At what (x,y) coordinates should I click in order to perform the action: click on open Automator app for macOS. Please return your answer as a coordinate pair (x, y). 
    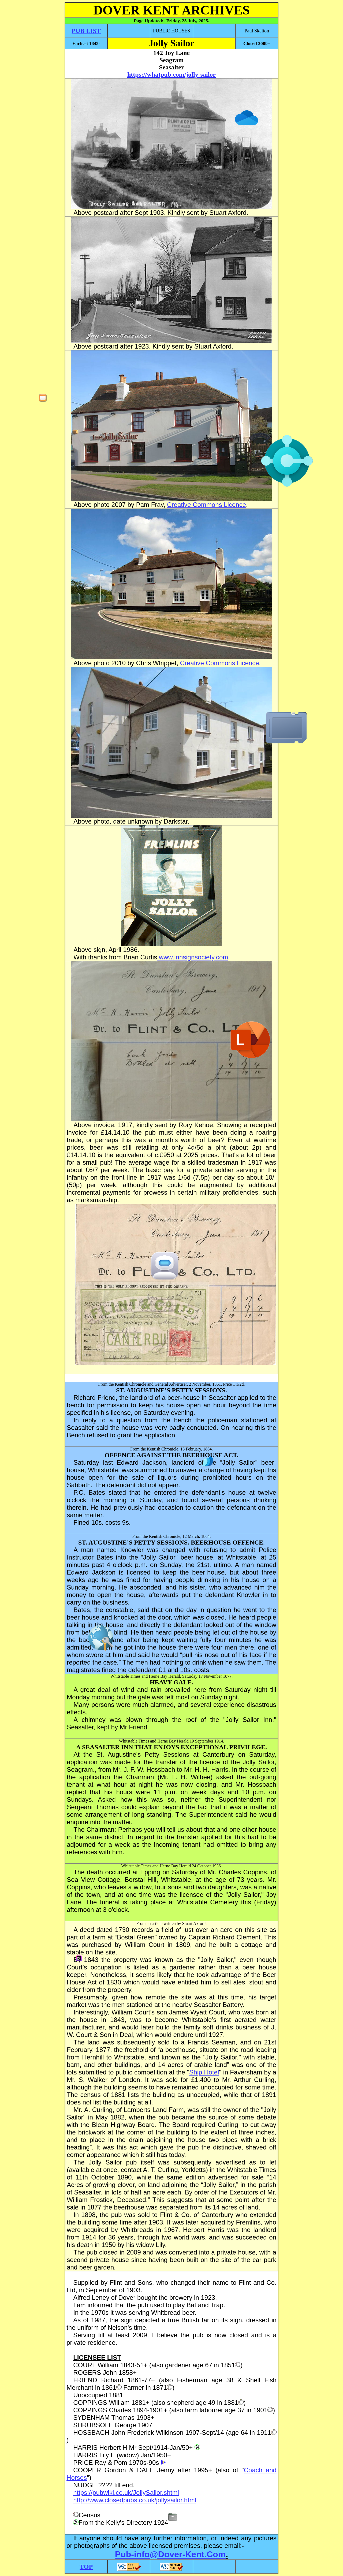
    Looking at the image, I should click on (165, 1266).